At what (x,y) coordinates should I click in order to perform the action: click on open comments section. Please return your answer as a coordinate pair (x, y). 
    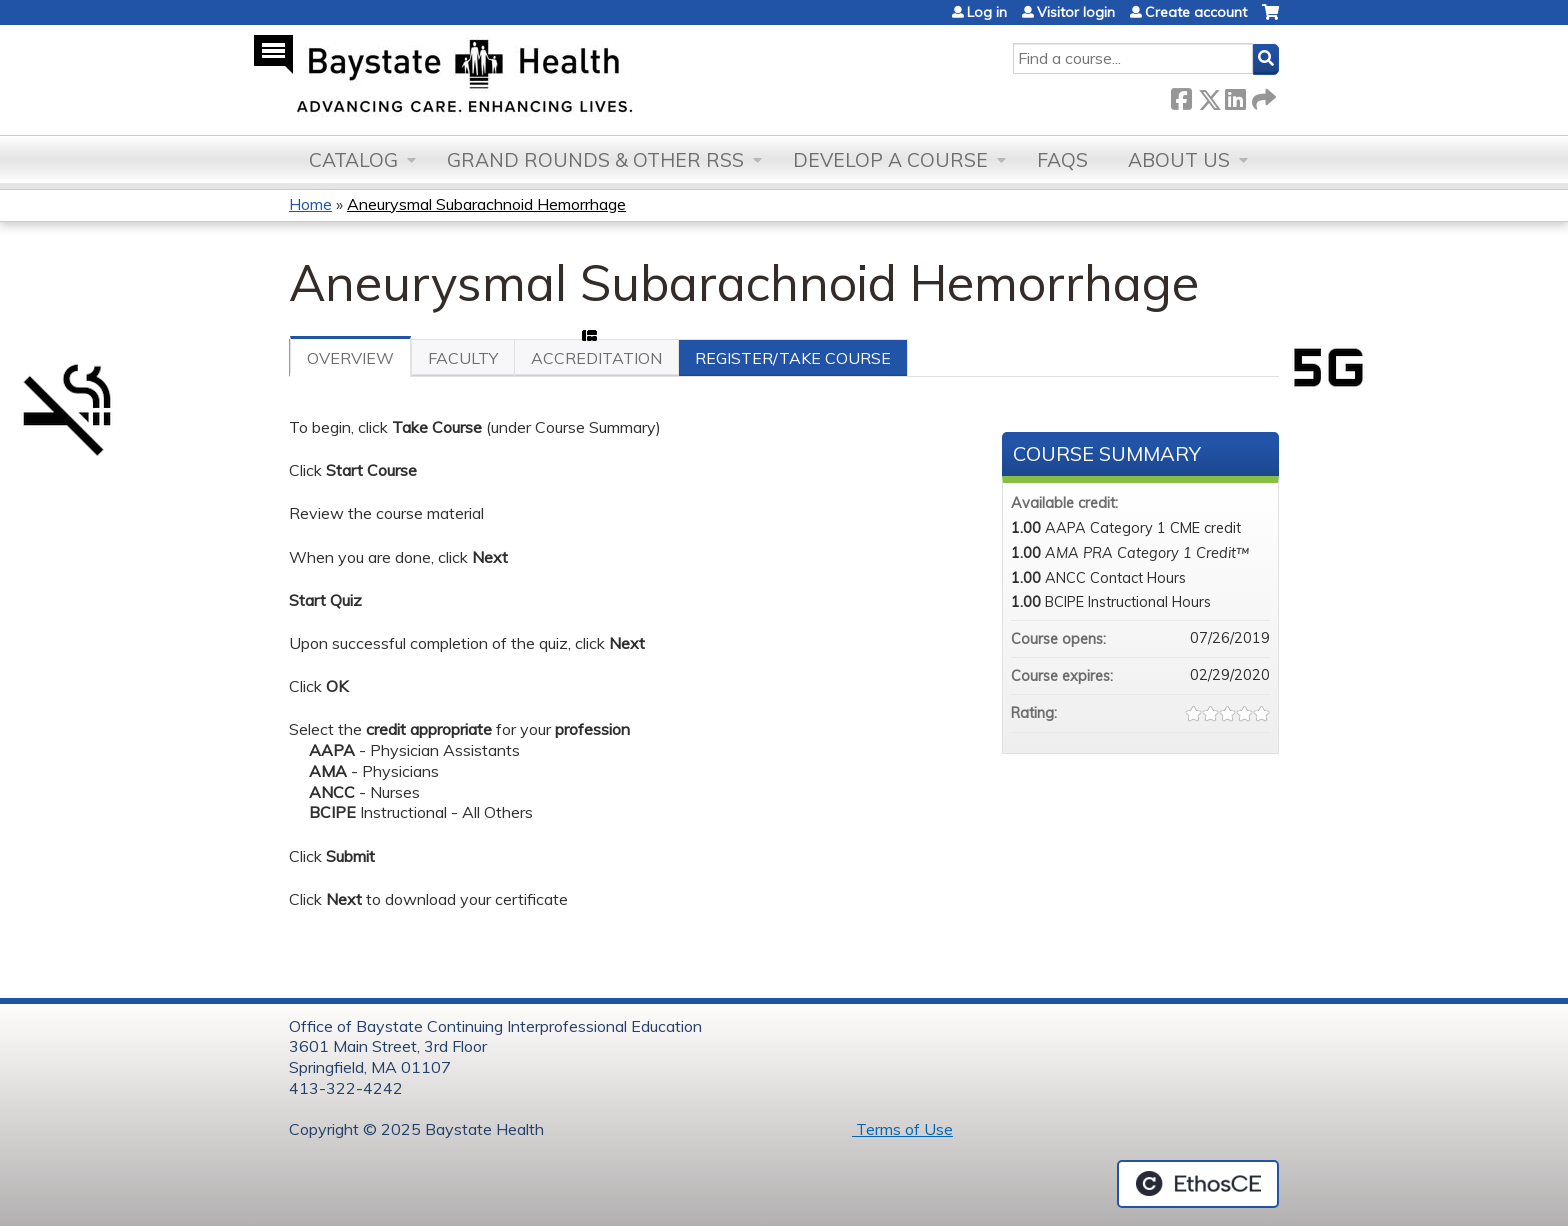
    Looking at the image, I should click on (273, 54).